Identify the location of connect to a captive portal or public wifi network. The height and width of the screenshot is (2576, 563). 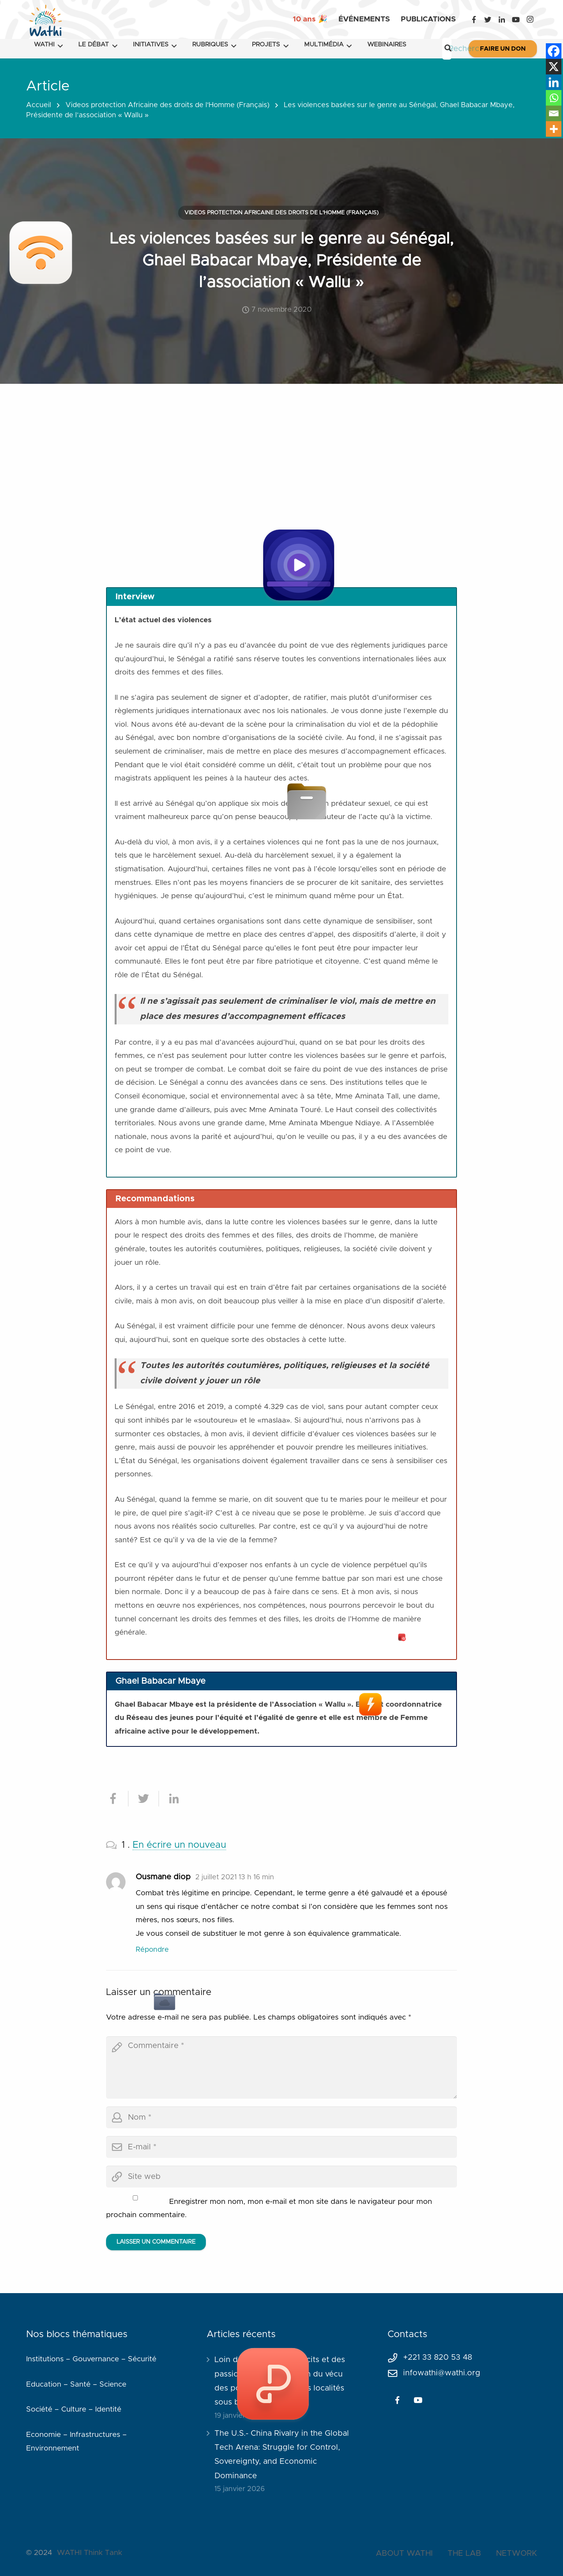
(41, 252).